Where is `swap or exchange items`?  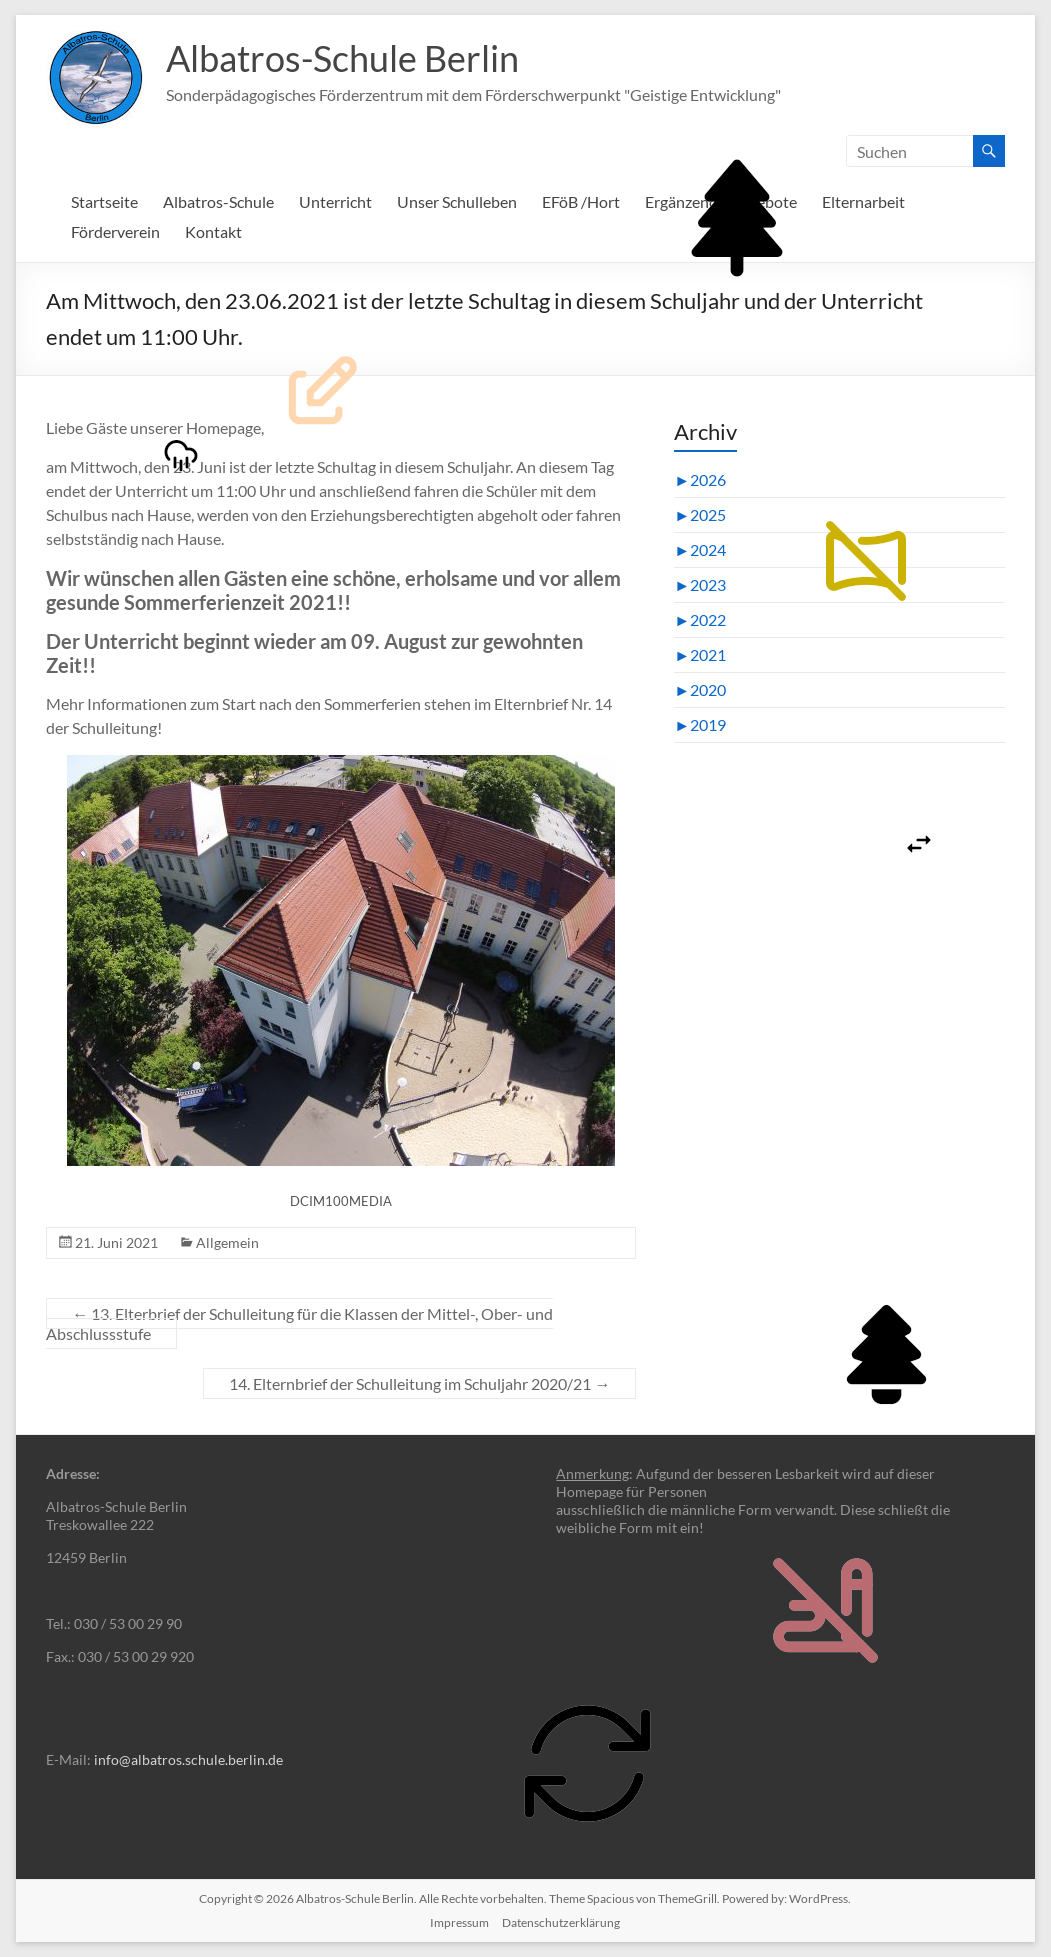
swap or exchange items is located at coordinates (919, 844).